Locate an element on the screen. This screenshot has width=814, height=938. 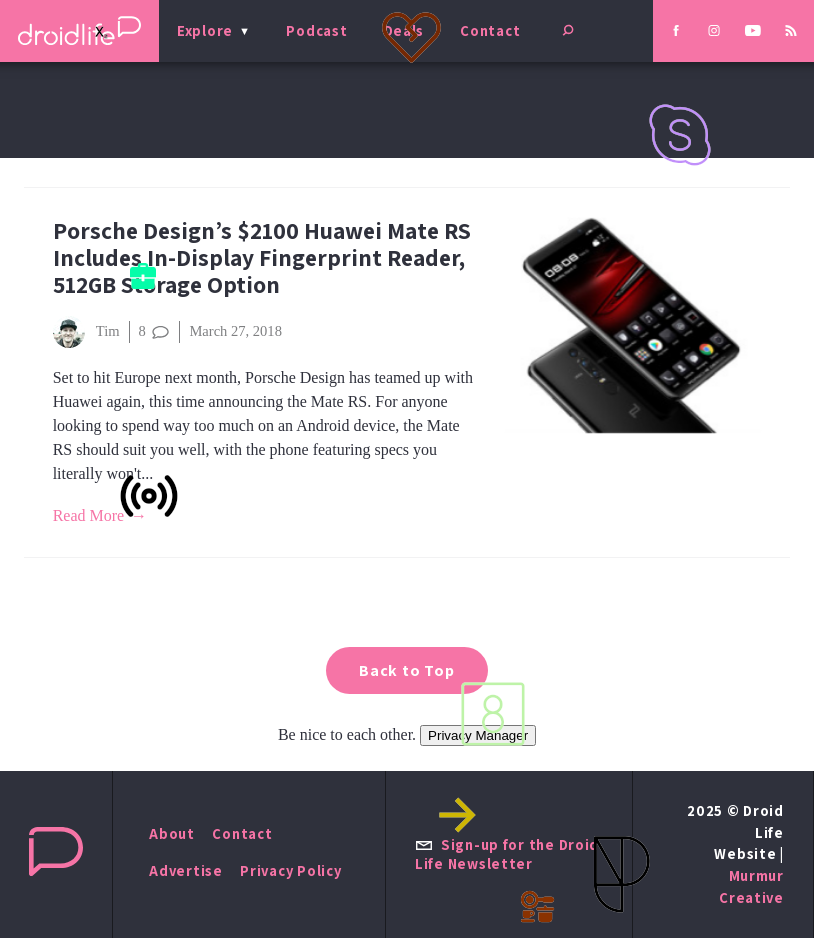
open skype app is located at coordinates (680, 135).